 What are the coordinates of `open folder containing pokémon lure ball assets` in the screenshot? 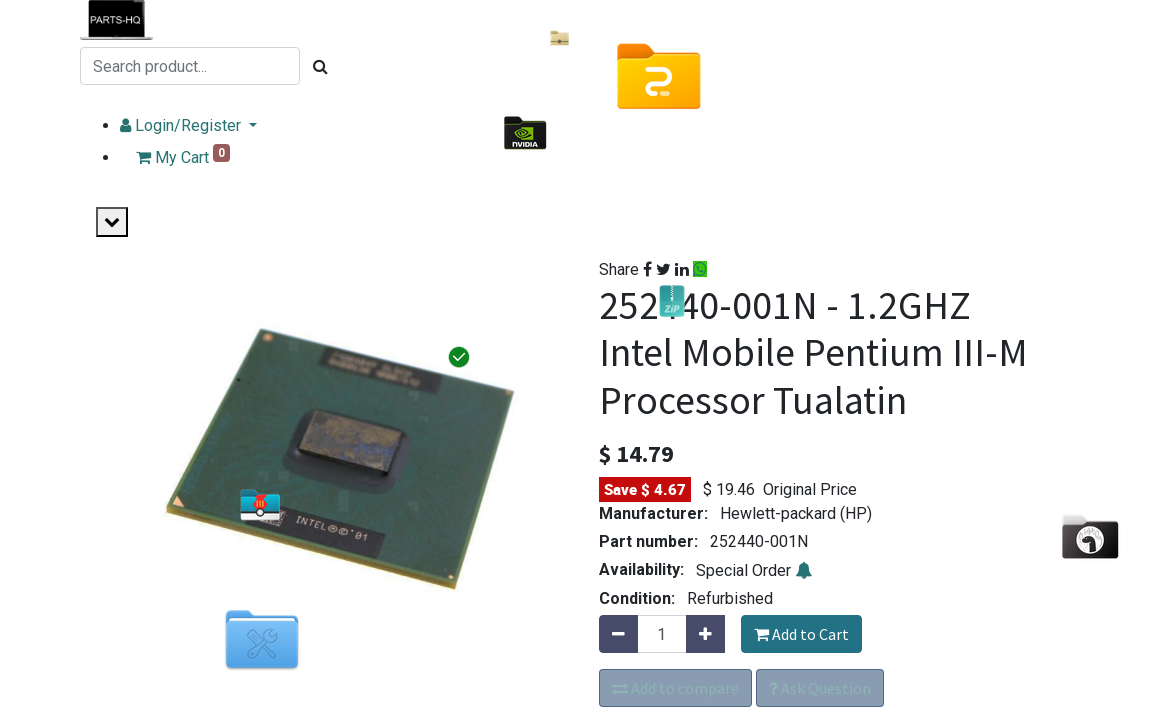 It's located at (260, 506).